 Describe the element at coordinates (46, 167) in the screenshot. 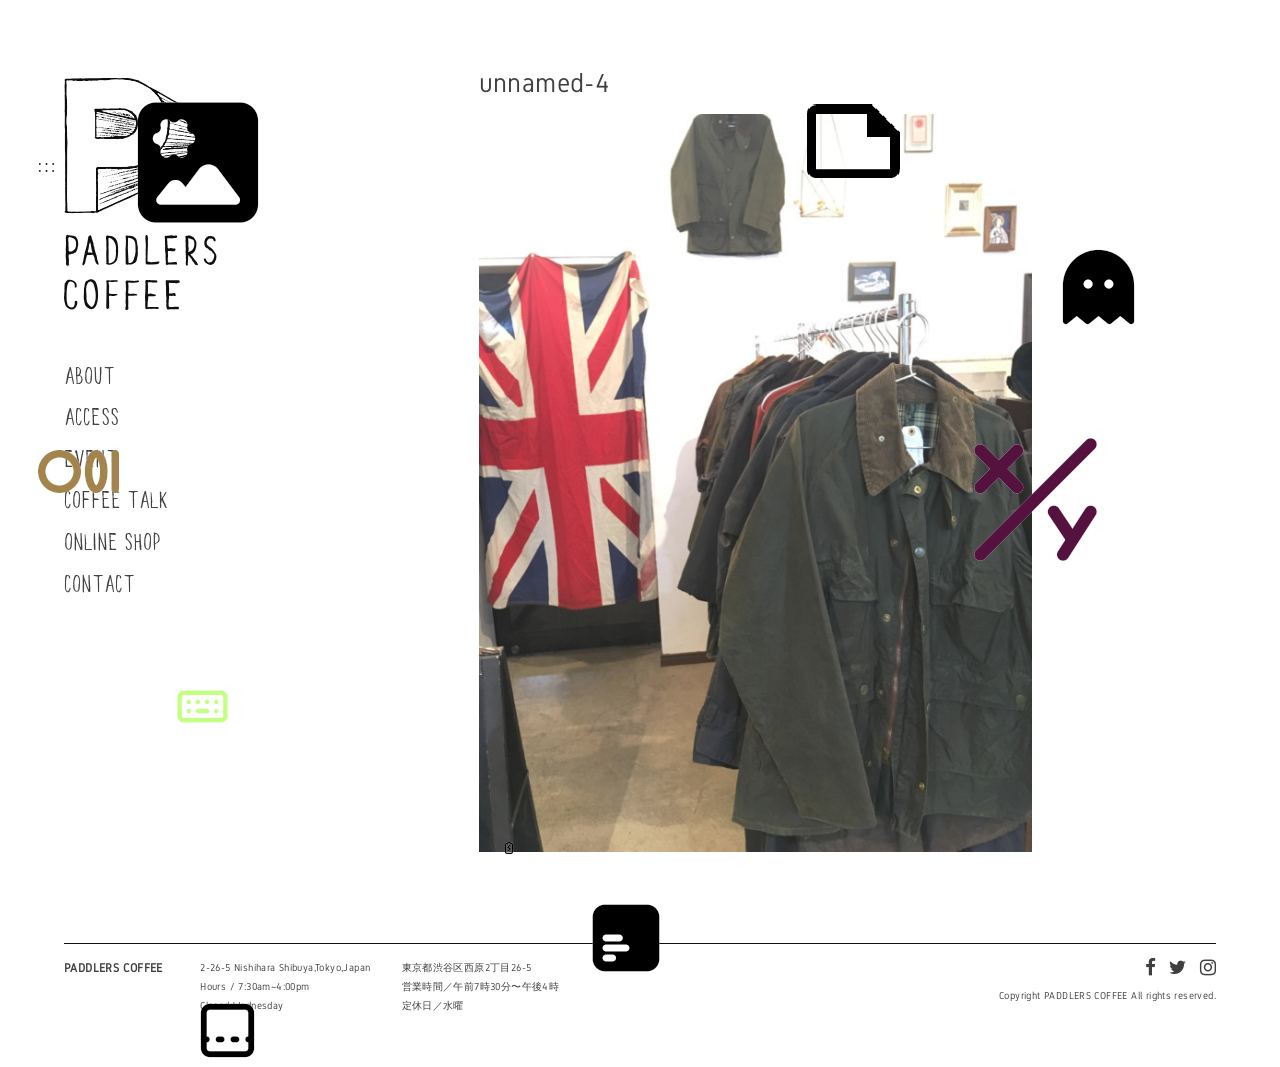

I see `drag to reorder items` at that location.